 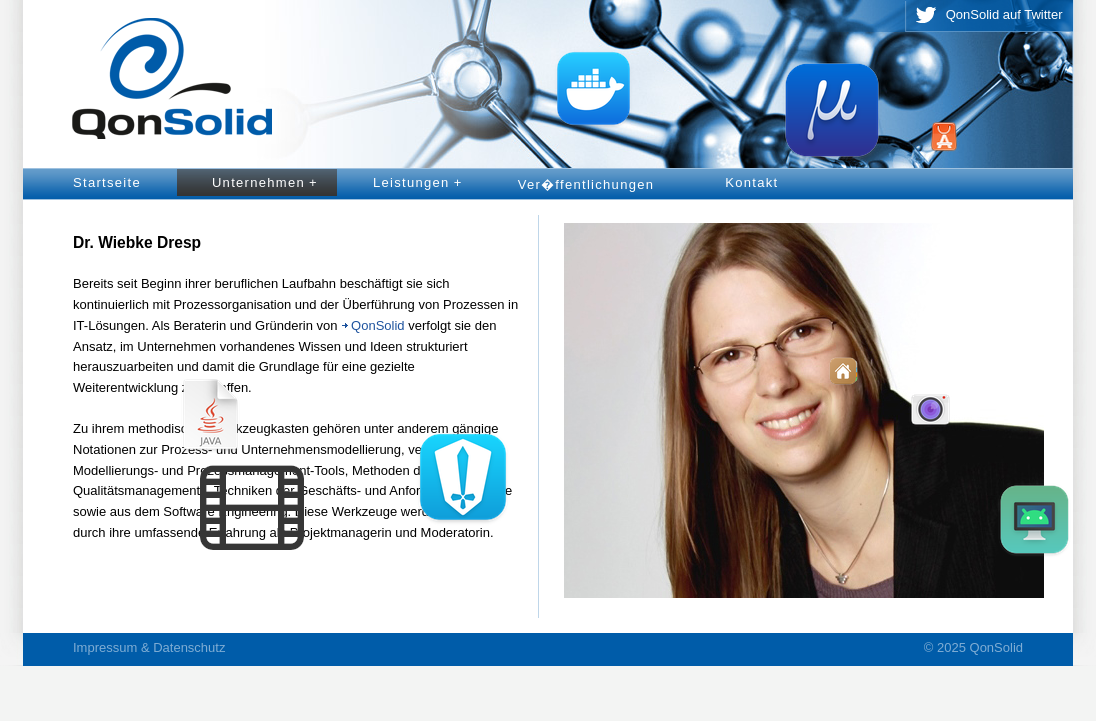 What do you see at coordinates (843, 371) in the screenshot?
I see `open homebank personal finance app` at bounding box center [843, 371].